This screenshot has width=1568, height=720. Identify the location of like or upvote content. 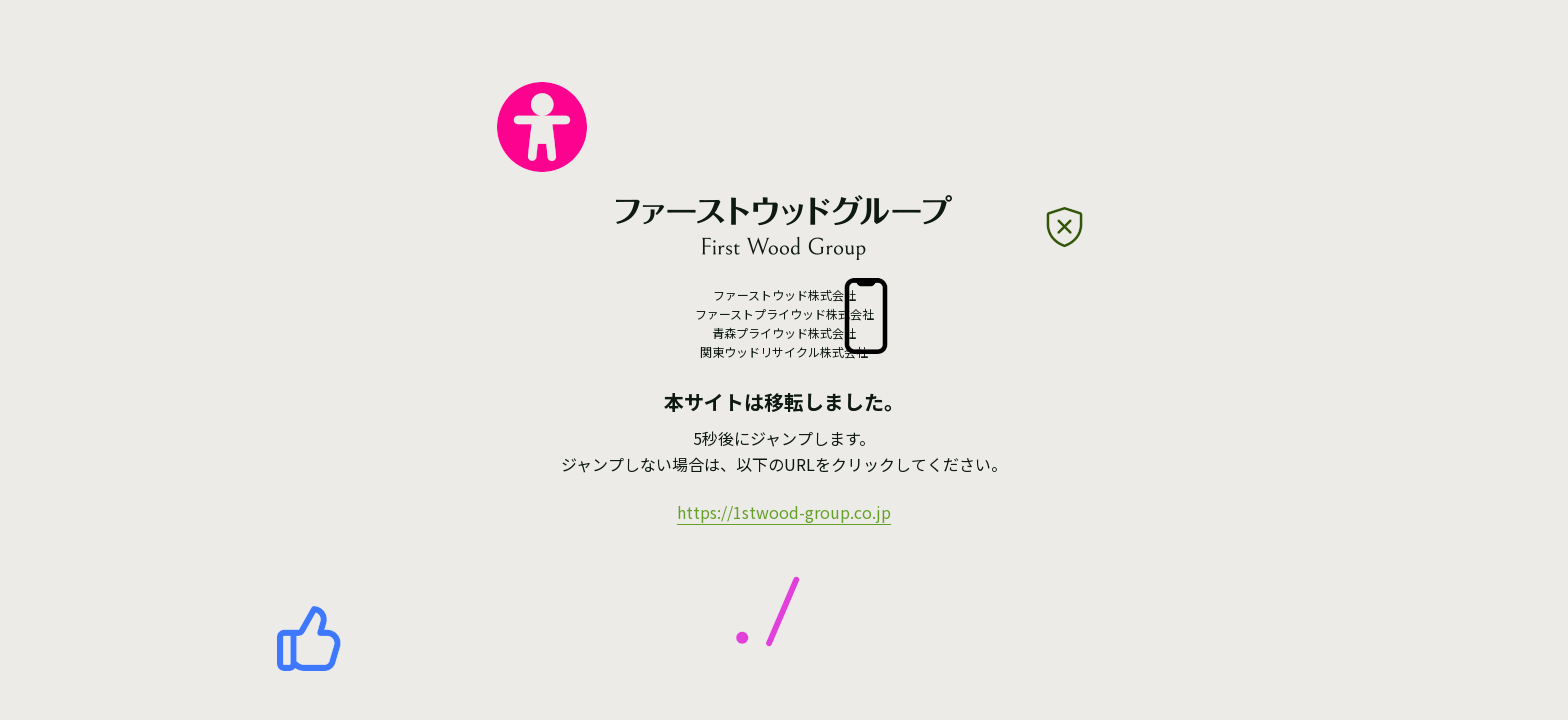
(310, 638).